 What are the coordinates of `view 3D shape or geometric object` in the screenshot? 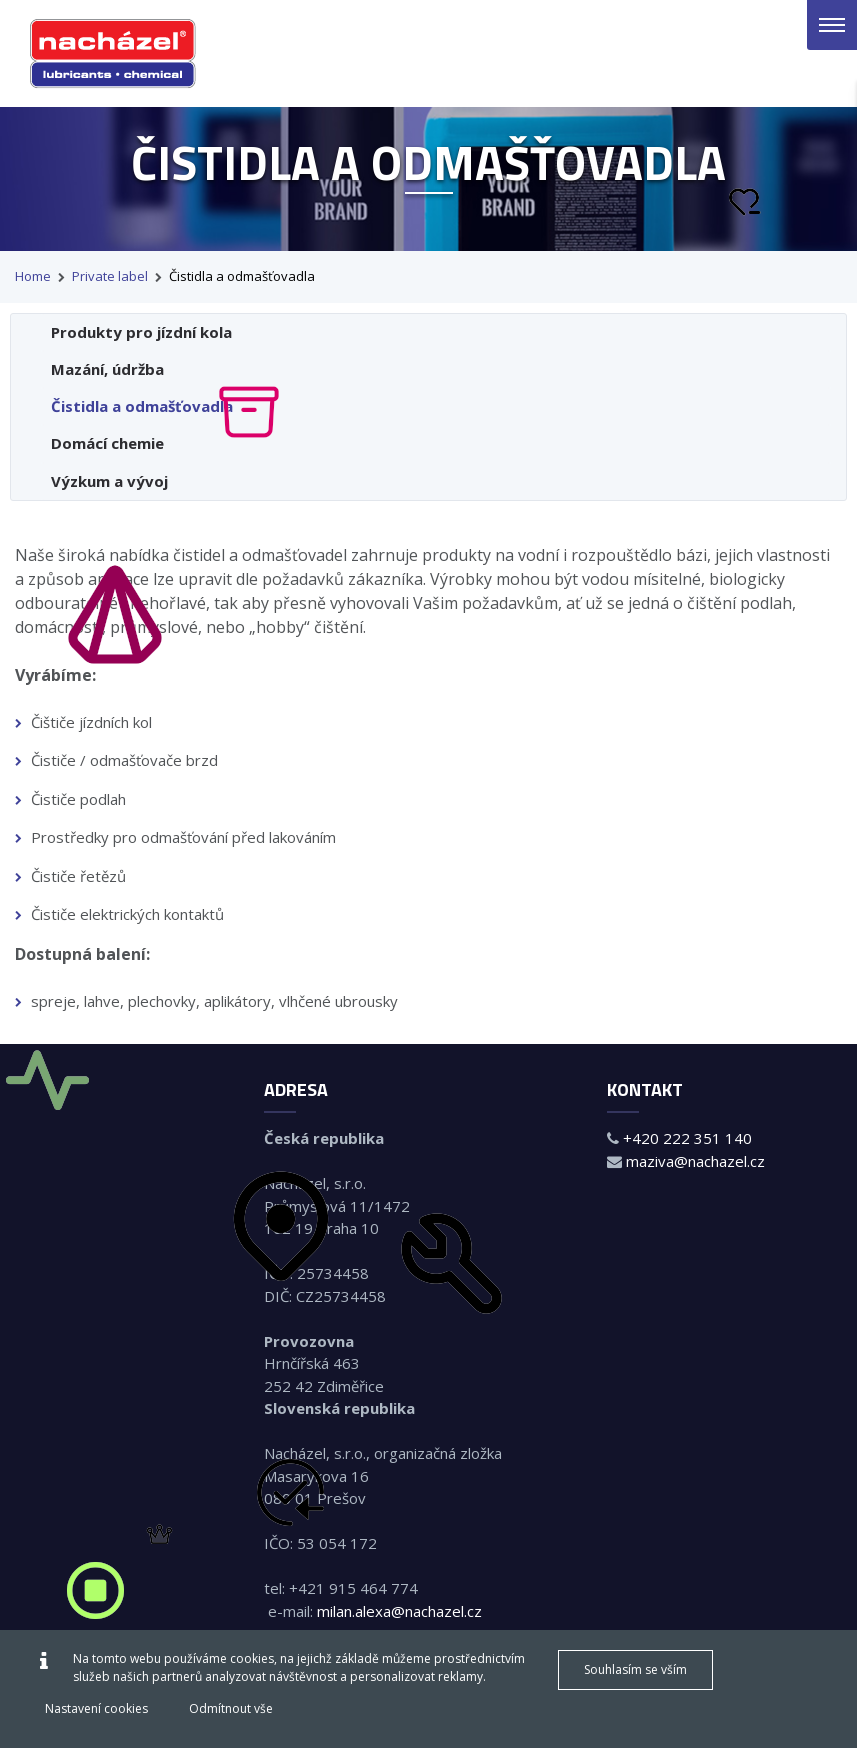 It's located at (115, 617).